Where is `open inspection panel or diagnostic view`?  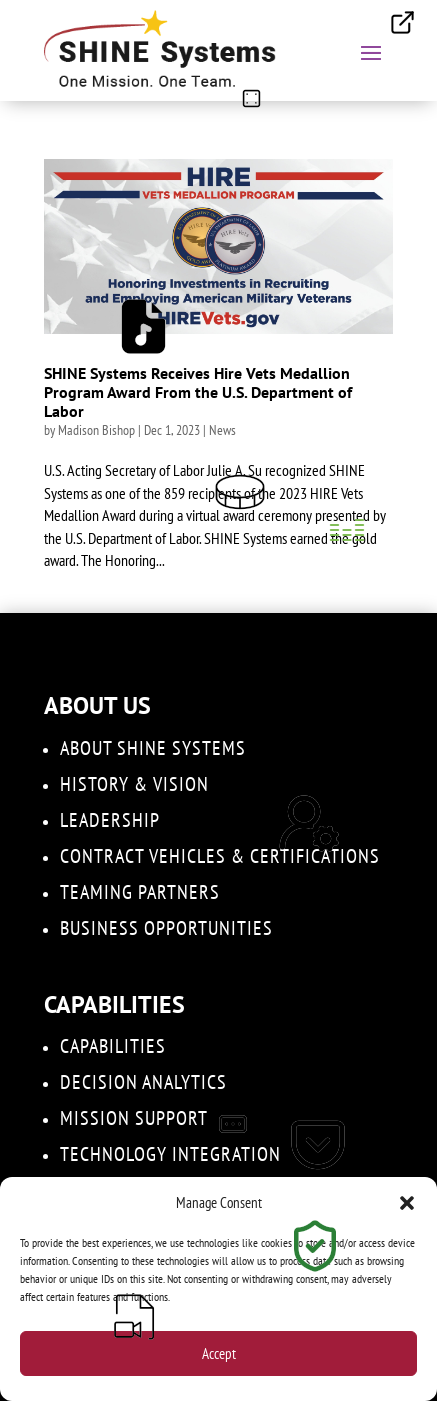
open inspection panel or diagnostic view is located at coordinates (251, 98).